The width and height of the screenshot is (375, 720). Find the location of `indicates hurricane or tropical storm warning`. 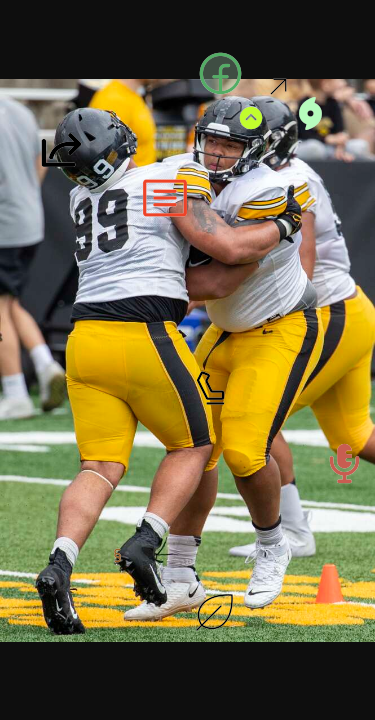

indicates hurricane or tropical storm warning is located at coordinates (310, 113).